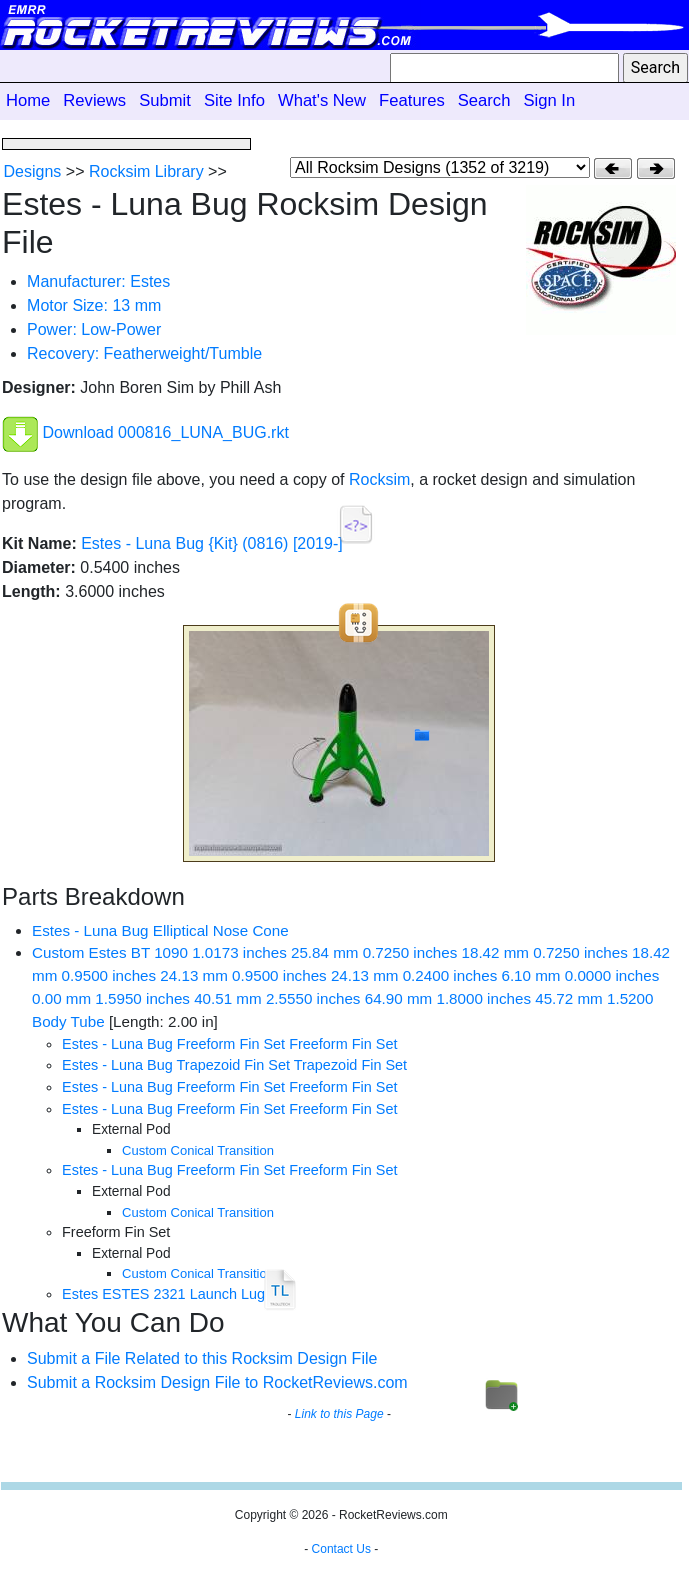 The image size is (689, 1575). What do you see at coordinates (358, 623) in the screenshot?
I see `a system driver or hardware component file` at bounding box center [358, 623].